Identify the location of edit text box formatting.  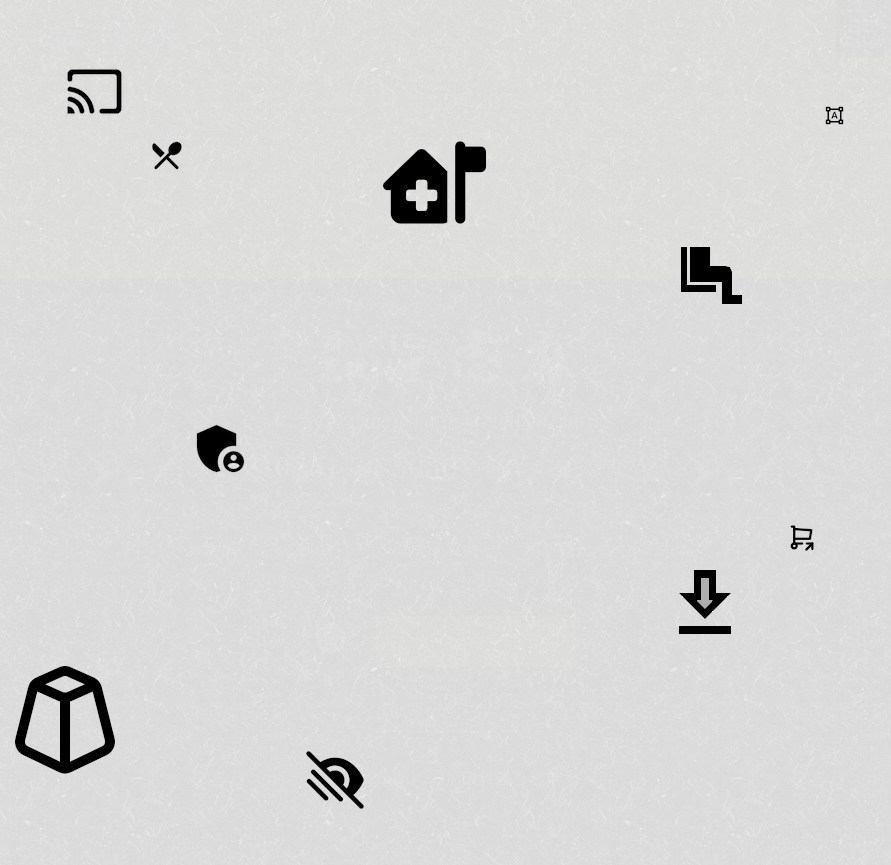
(834, 115).